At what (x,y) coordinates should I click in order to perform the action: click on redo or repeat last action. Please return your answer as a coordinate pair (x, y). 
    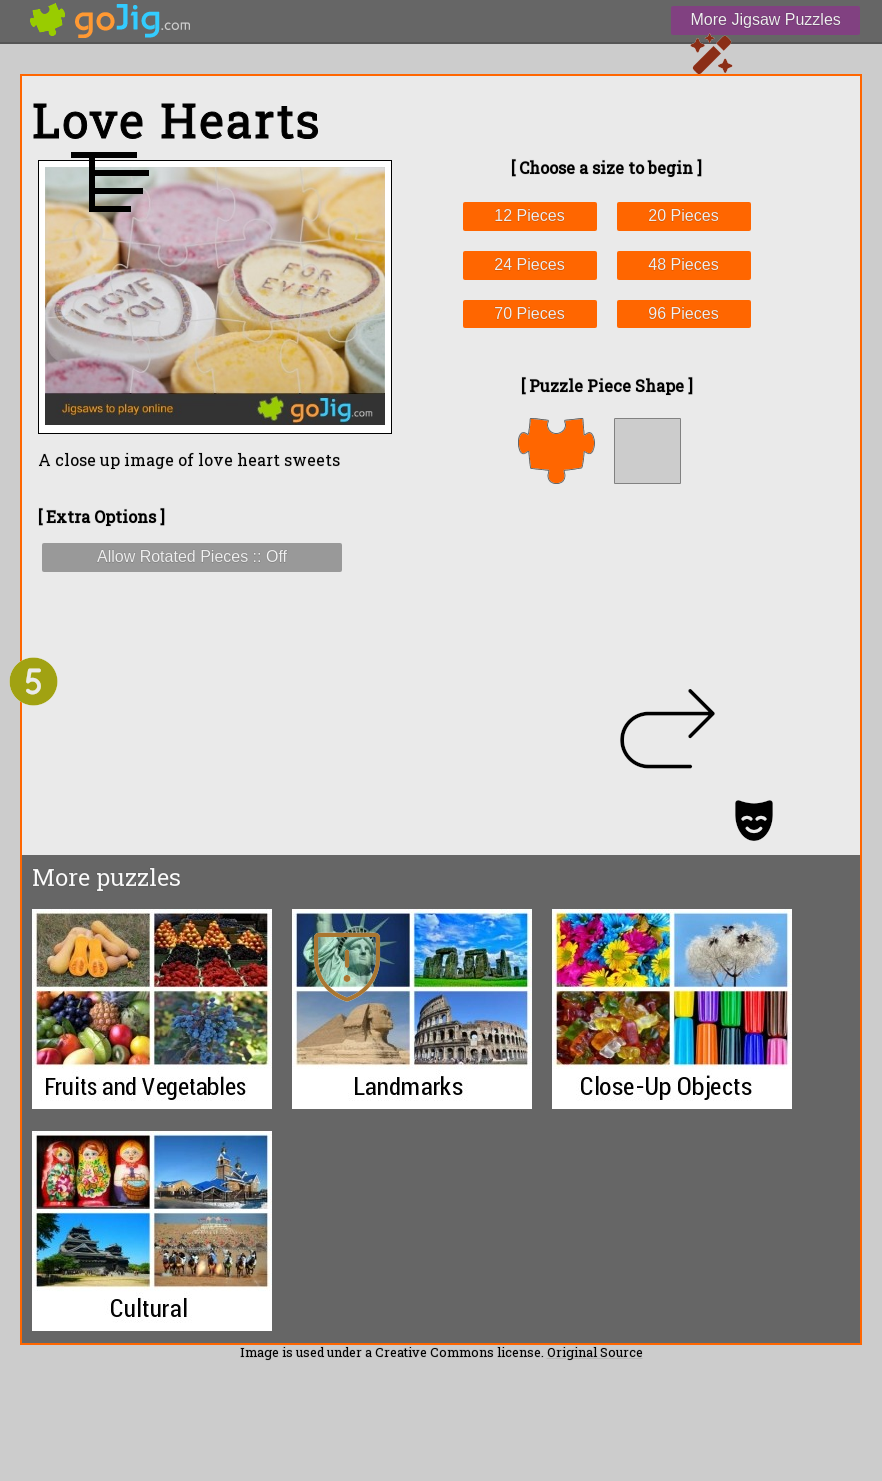
    Looking at the image, I should click on (667, 732).